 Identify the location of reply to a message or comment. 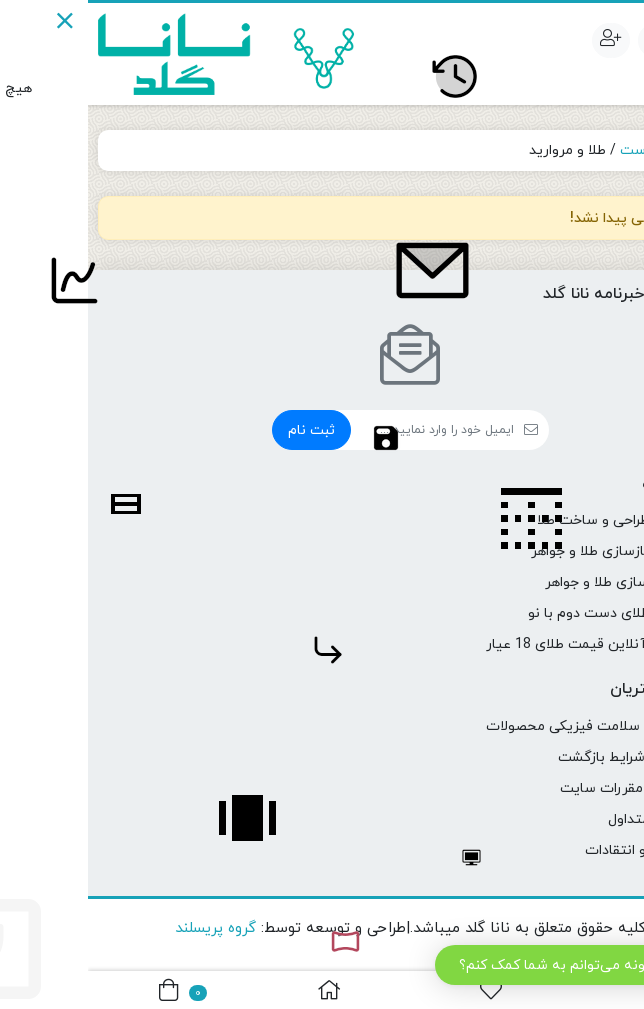
(328, 650).